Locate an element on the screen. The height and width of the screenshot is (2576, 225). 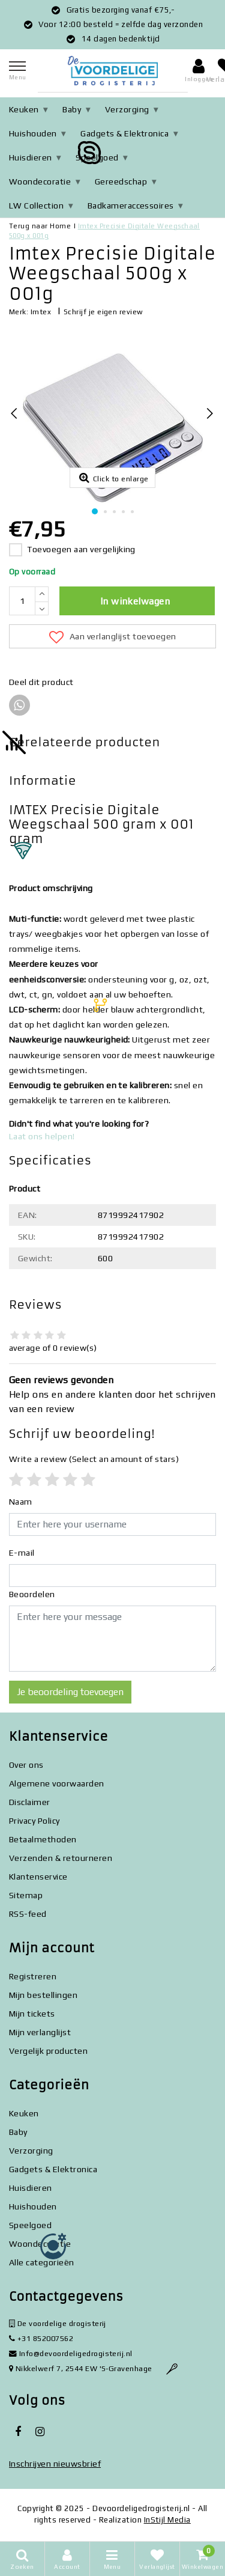
access sewing or crafting tools is located at coordinates (172, 2369).